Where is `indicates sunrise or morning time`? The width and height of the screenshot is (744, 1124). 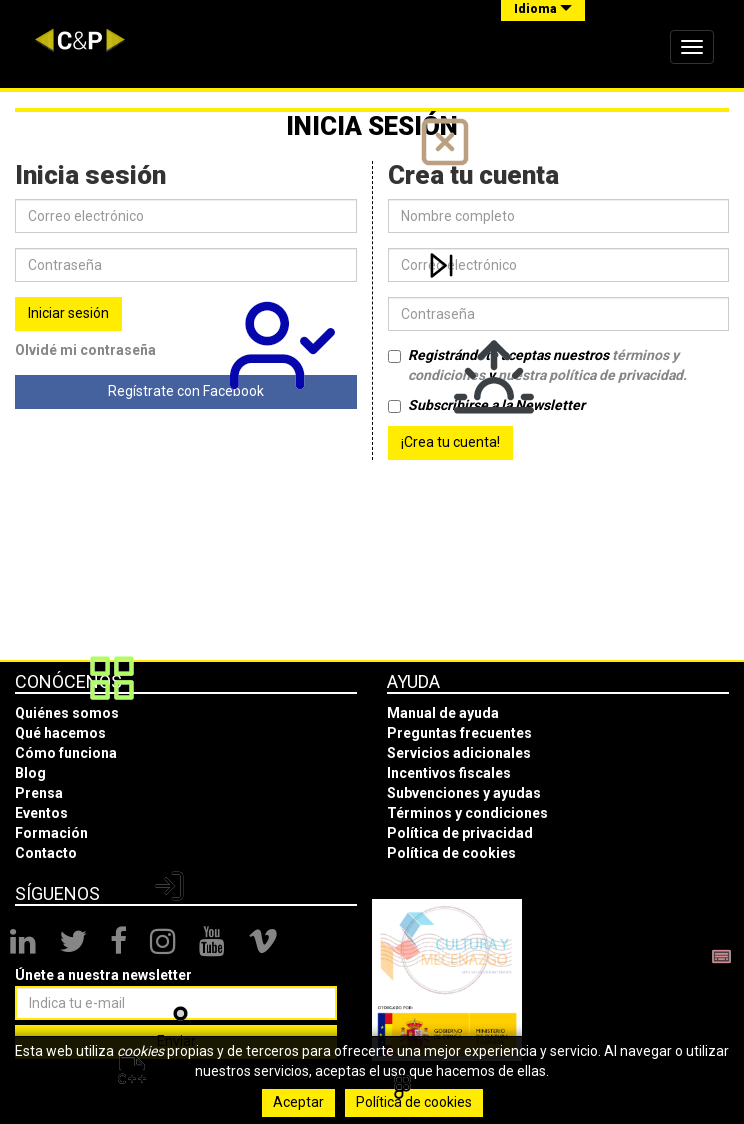 indicates sunrise or morning time is located at coordinates (494, 377).